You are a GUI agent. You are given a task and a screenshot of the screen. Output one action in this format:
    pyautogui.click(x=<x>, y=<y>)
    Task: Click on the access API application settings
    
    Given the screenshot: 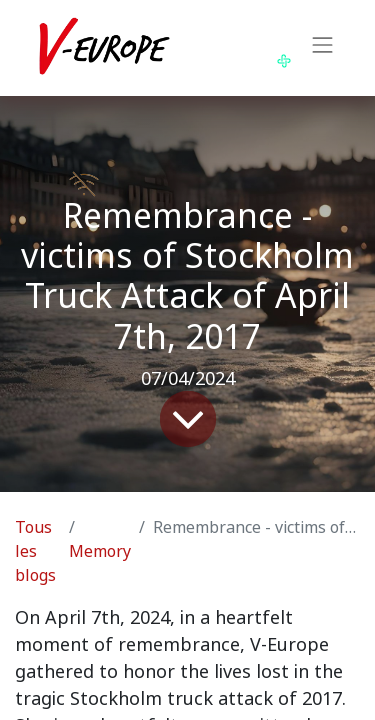 What is the action you would take?
    pyautogui.click(x=284, y=61)
    